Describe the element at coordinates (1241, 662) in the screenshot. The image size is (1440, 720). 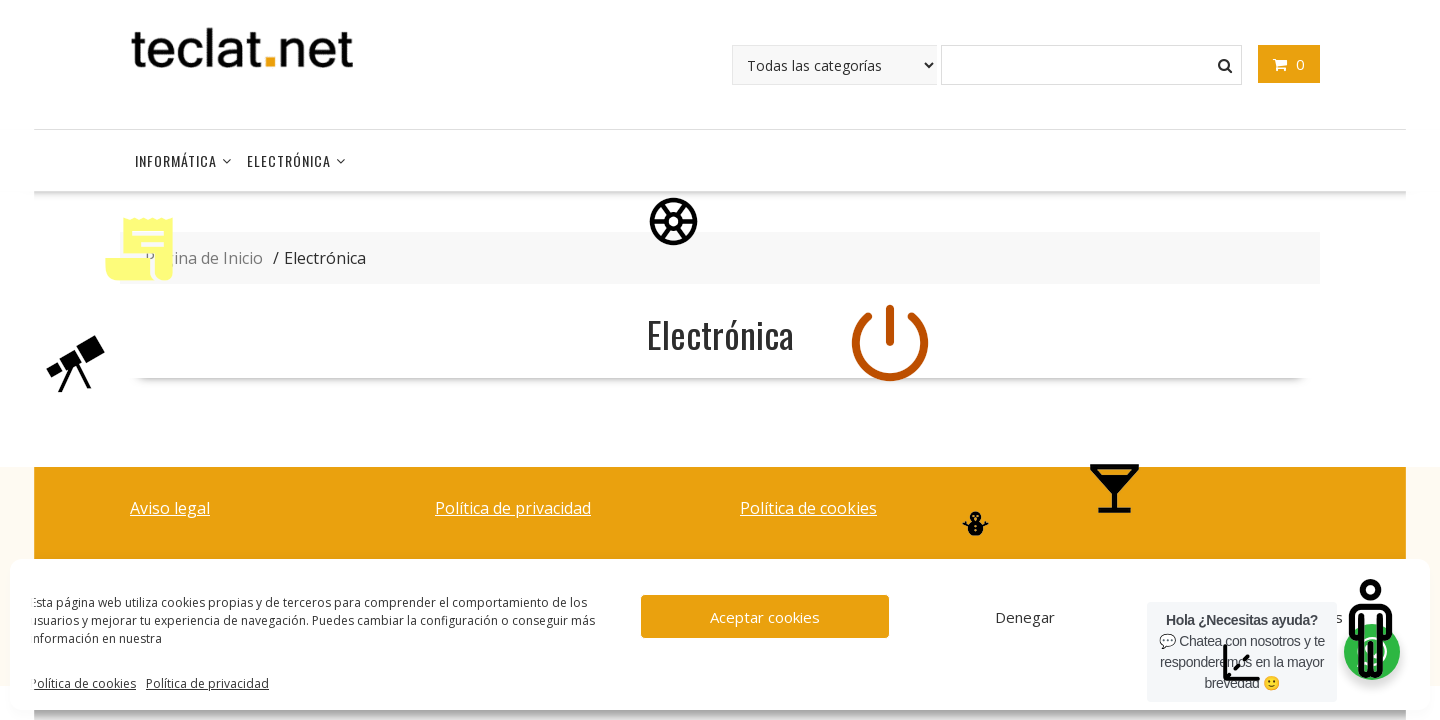
I see `toggle 3D view mode` at that location.